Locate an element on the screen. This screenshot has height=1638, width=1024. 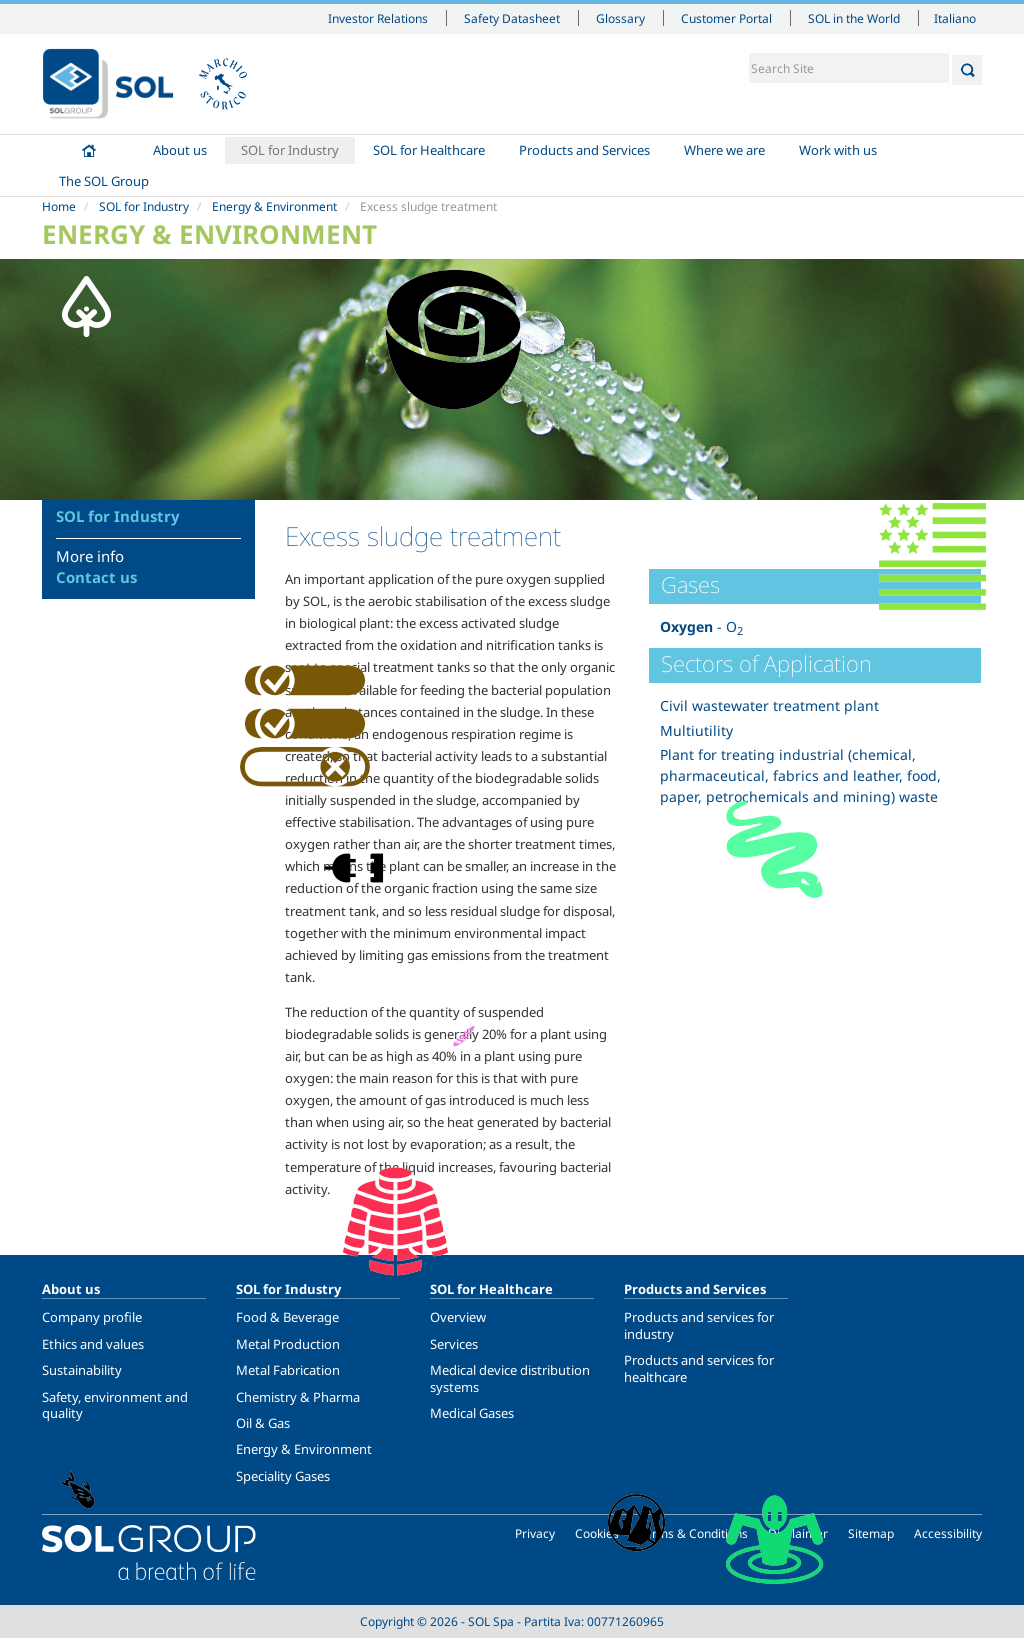
bread or bakery item in a game inventory is located at coordinates (464, 1036).